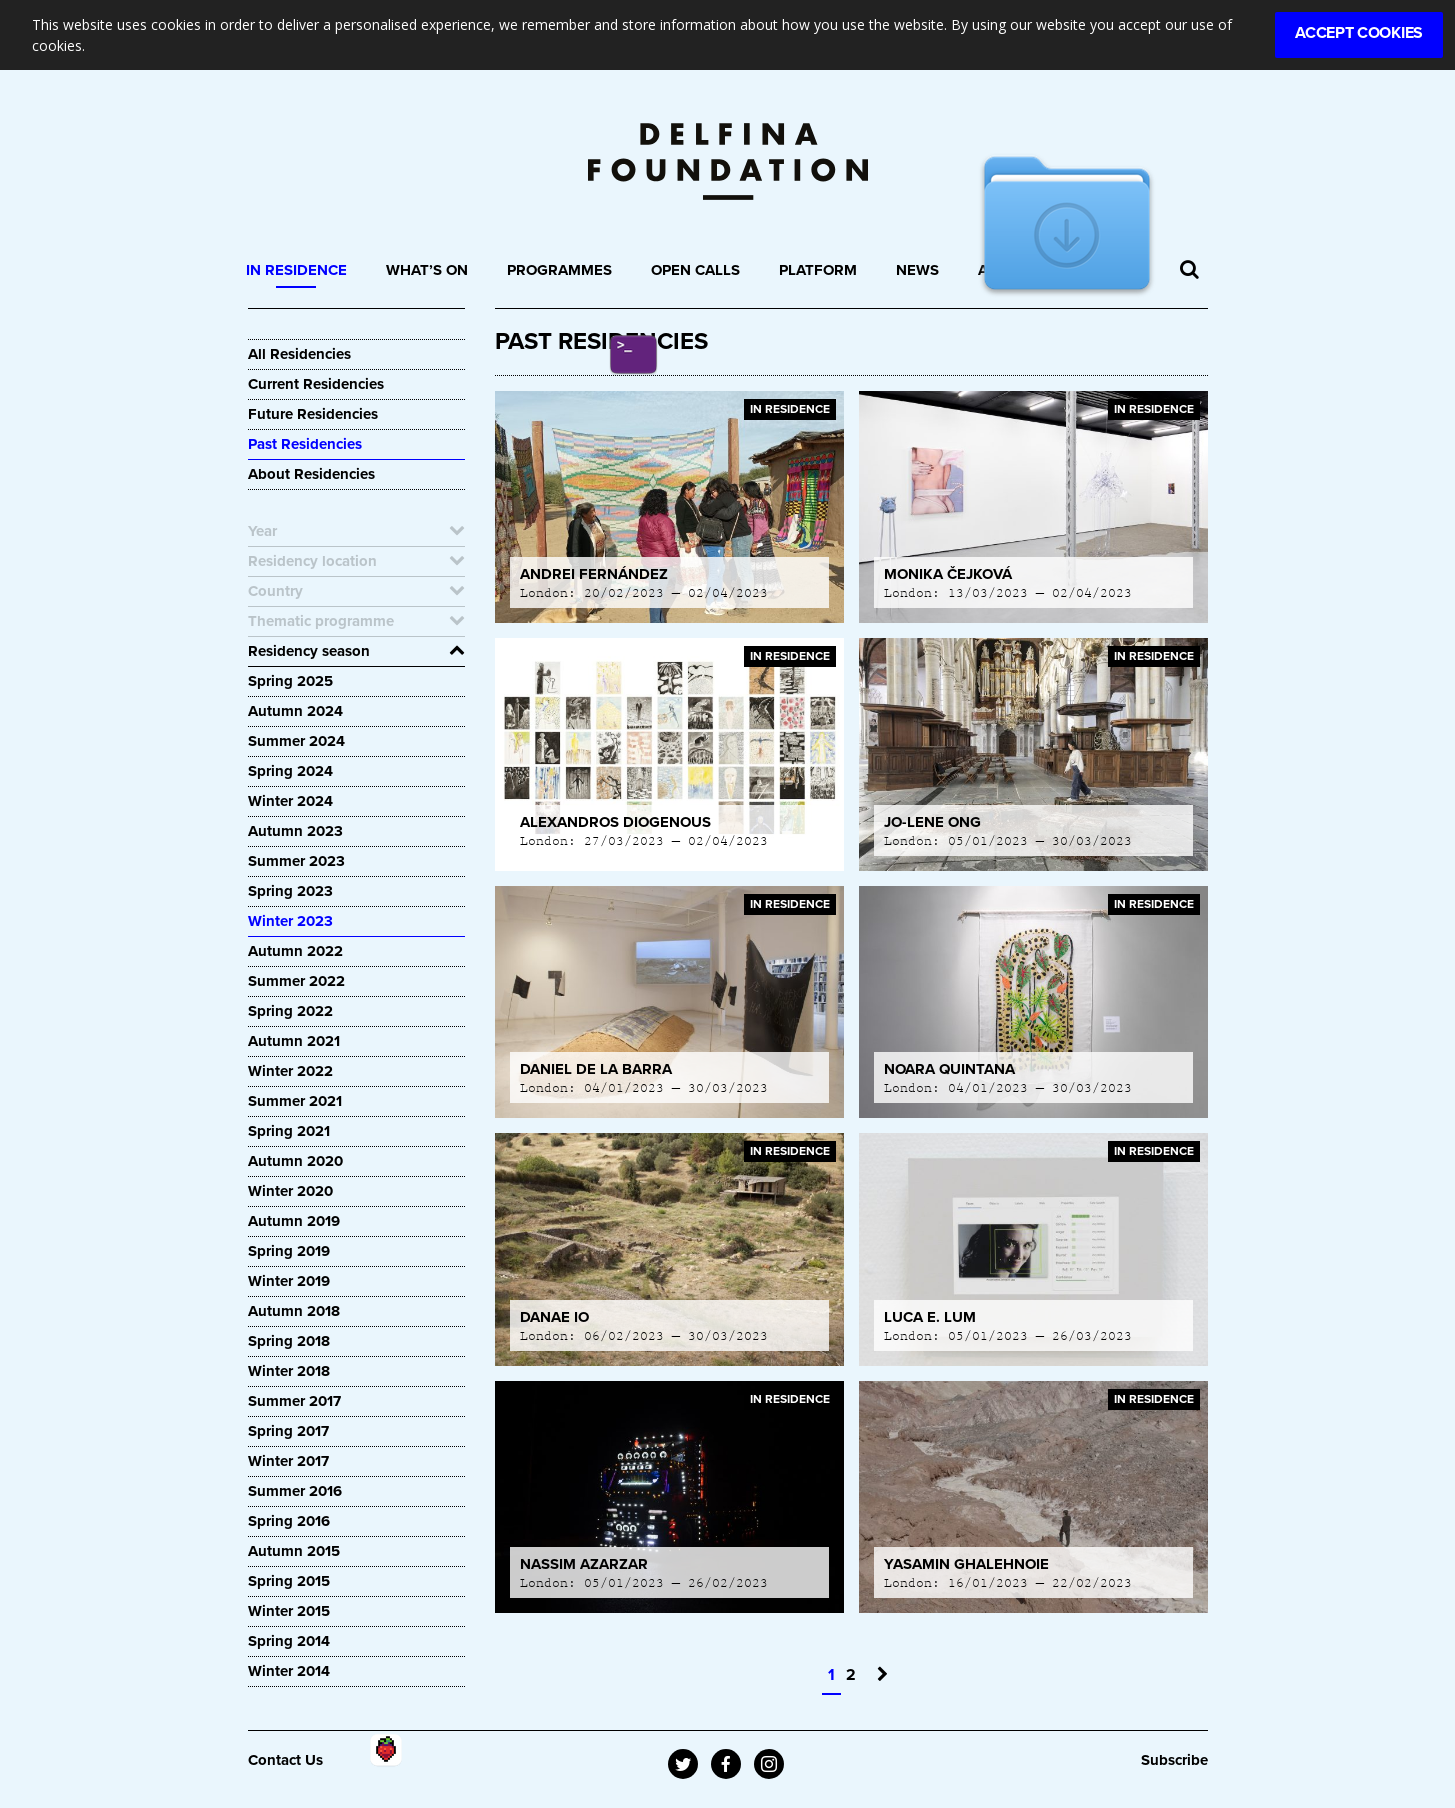  What do you see at coordinates (386, 1750) in the screenshot?
I see `open the Celeste app` at bounding box center [386, 1750].